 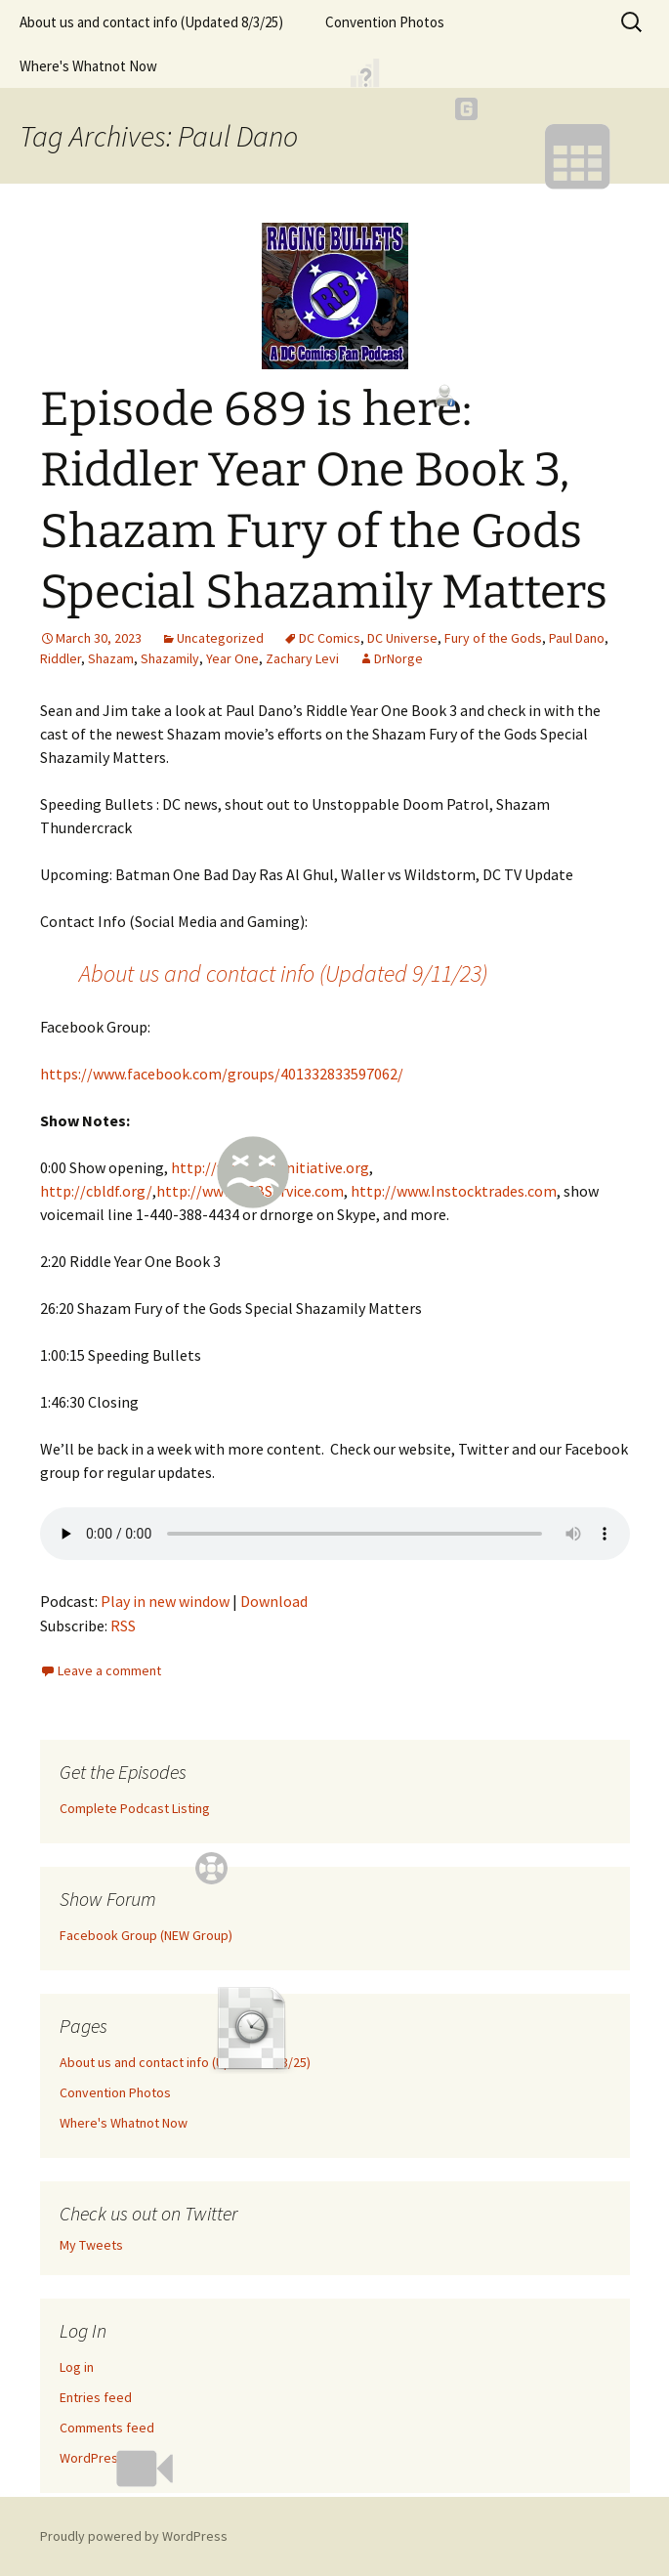 I want to click on access video files or library, so click(x=145, y=2467).